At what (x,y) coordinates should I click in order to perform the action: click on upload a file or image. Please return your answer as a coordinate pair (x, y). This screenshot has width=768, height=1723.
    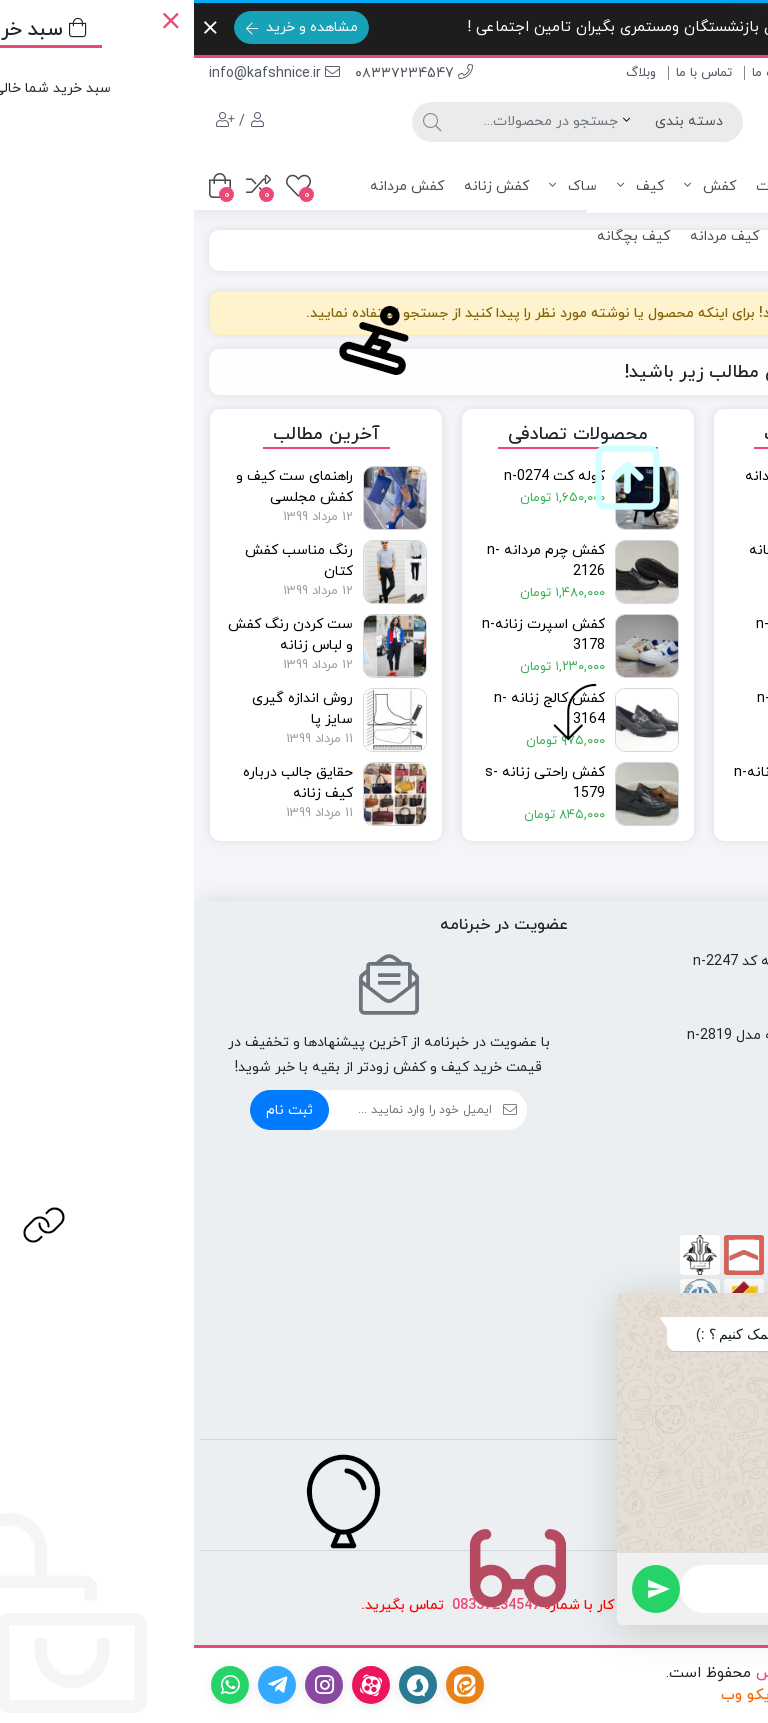
    Looking at the image, I should click on (627, 477).